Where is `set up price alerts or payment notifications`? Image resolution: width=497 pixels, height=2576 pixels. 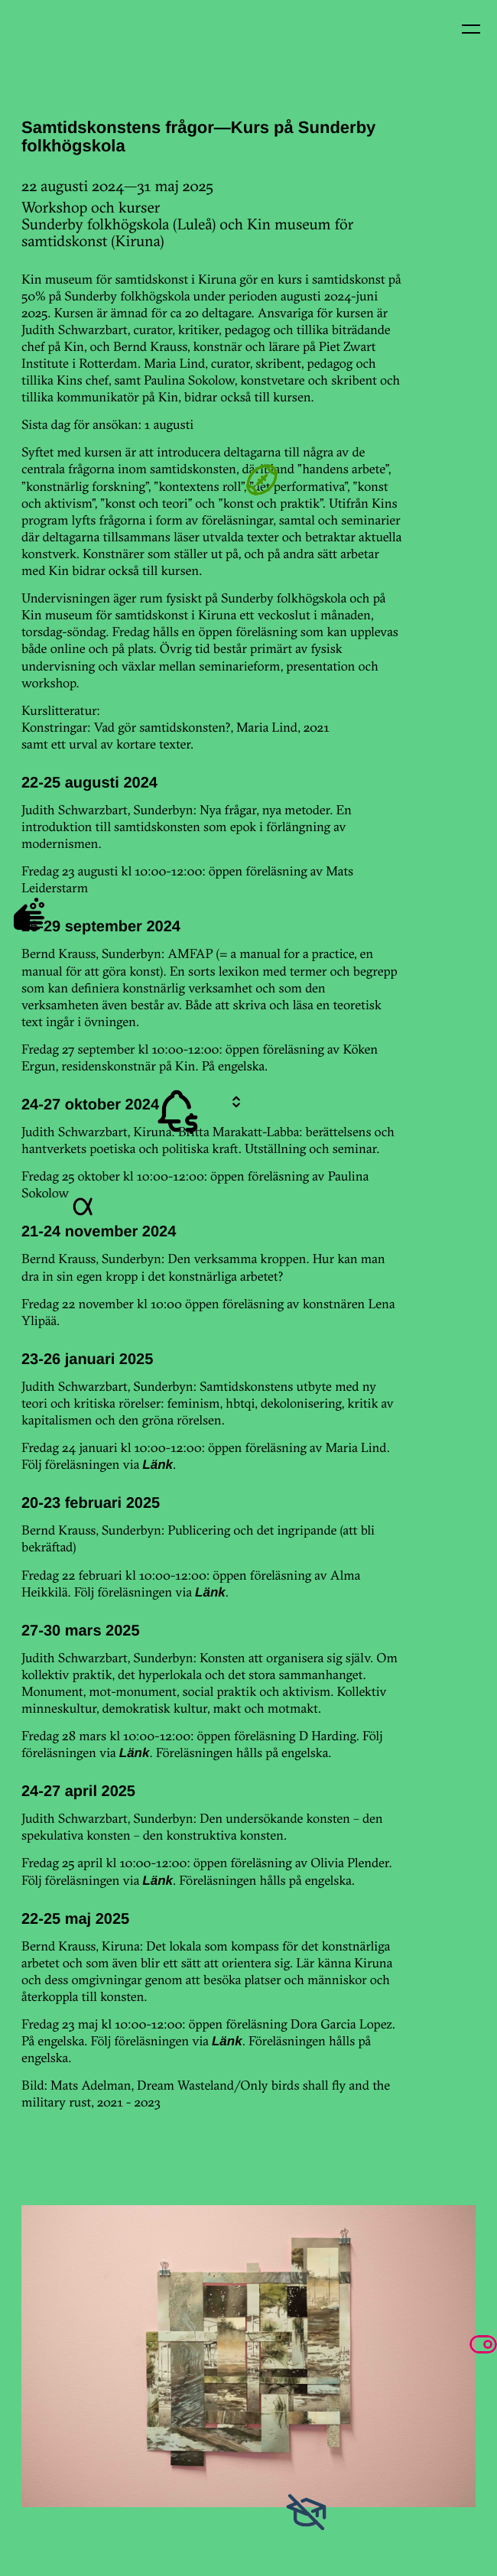
set up price alerts or payment notifications is located at coordinates (177, 1111).